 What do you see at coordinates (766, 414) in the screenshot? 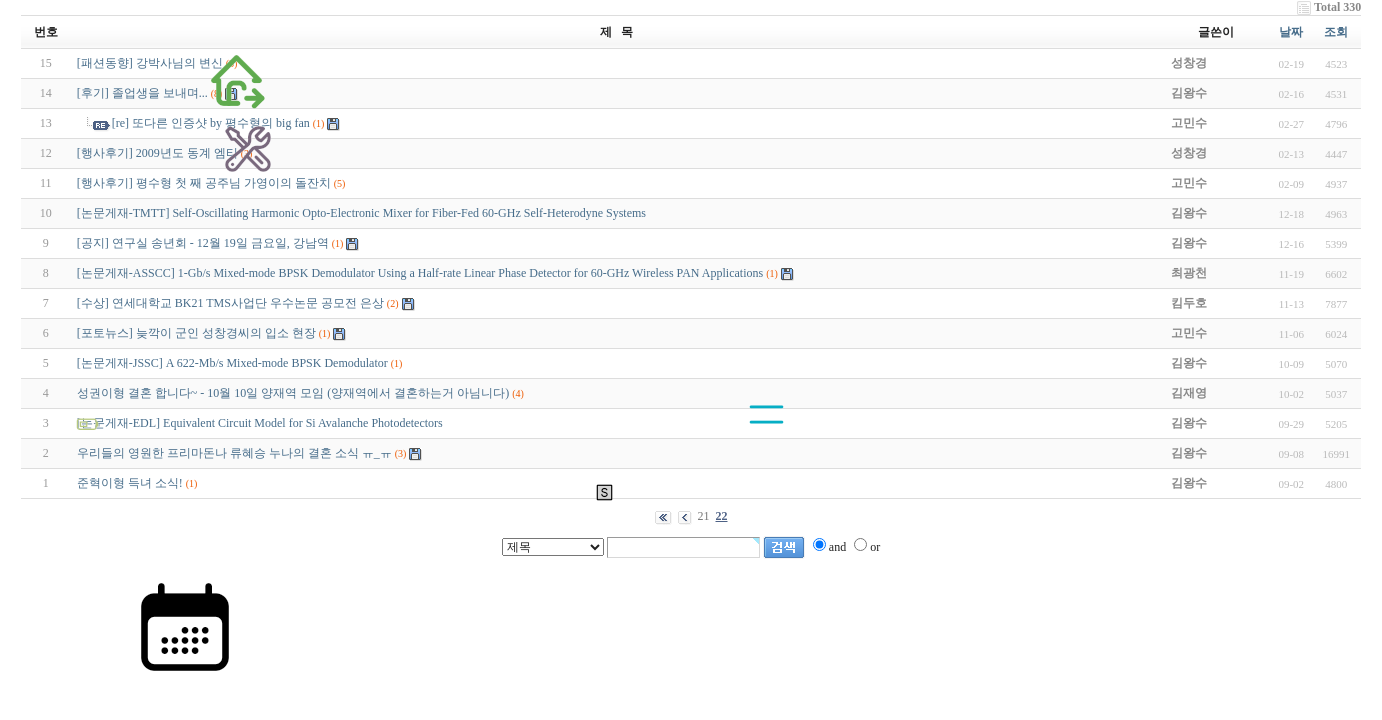
I see `open navigation menu` at bounding box center [766, 414].